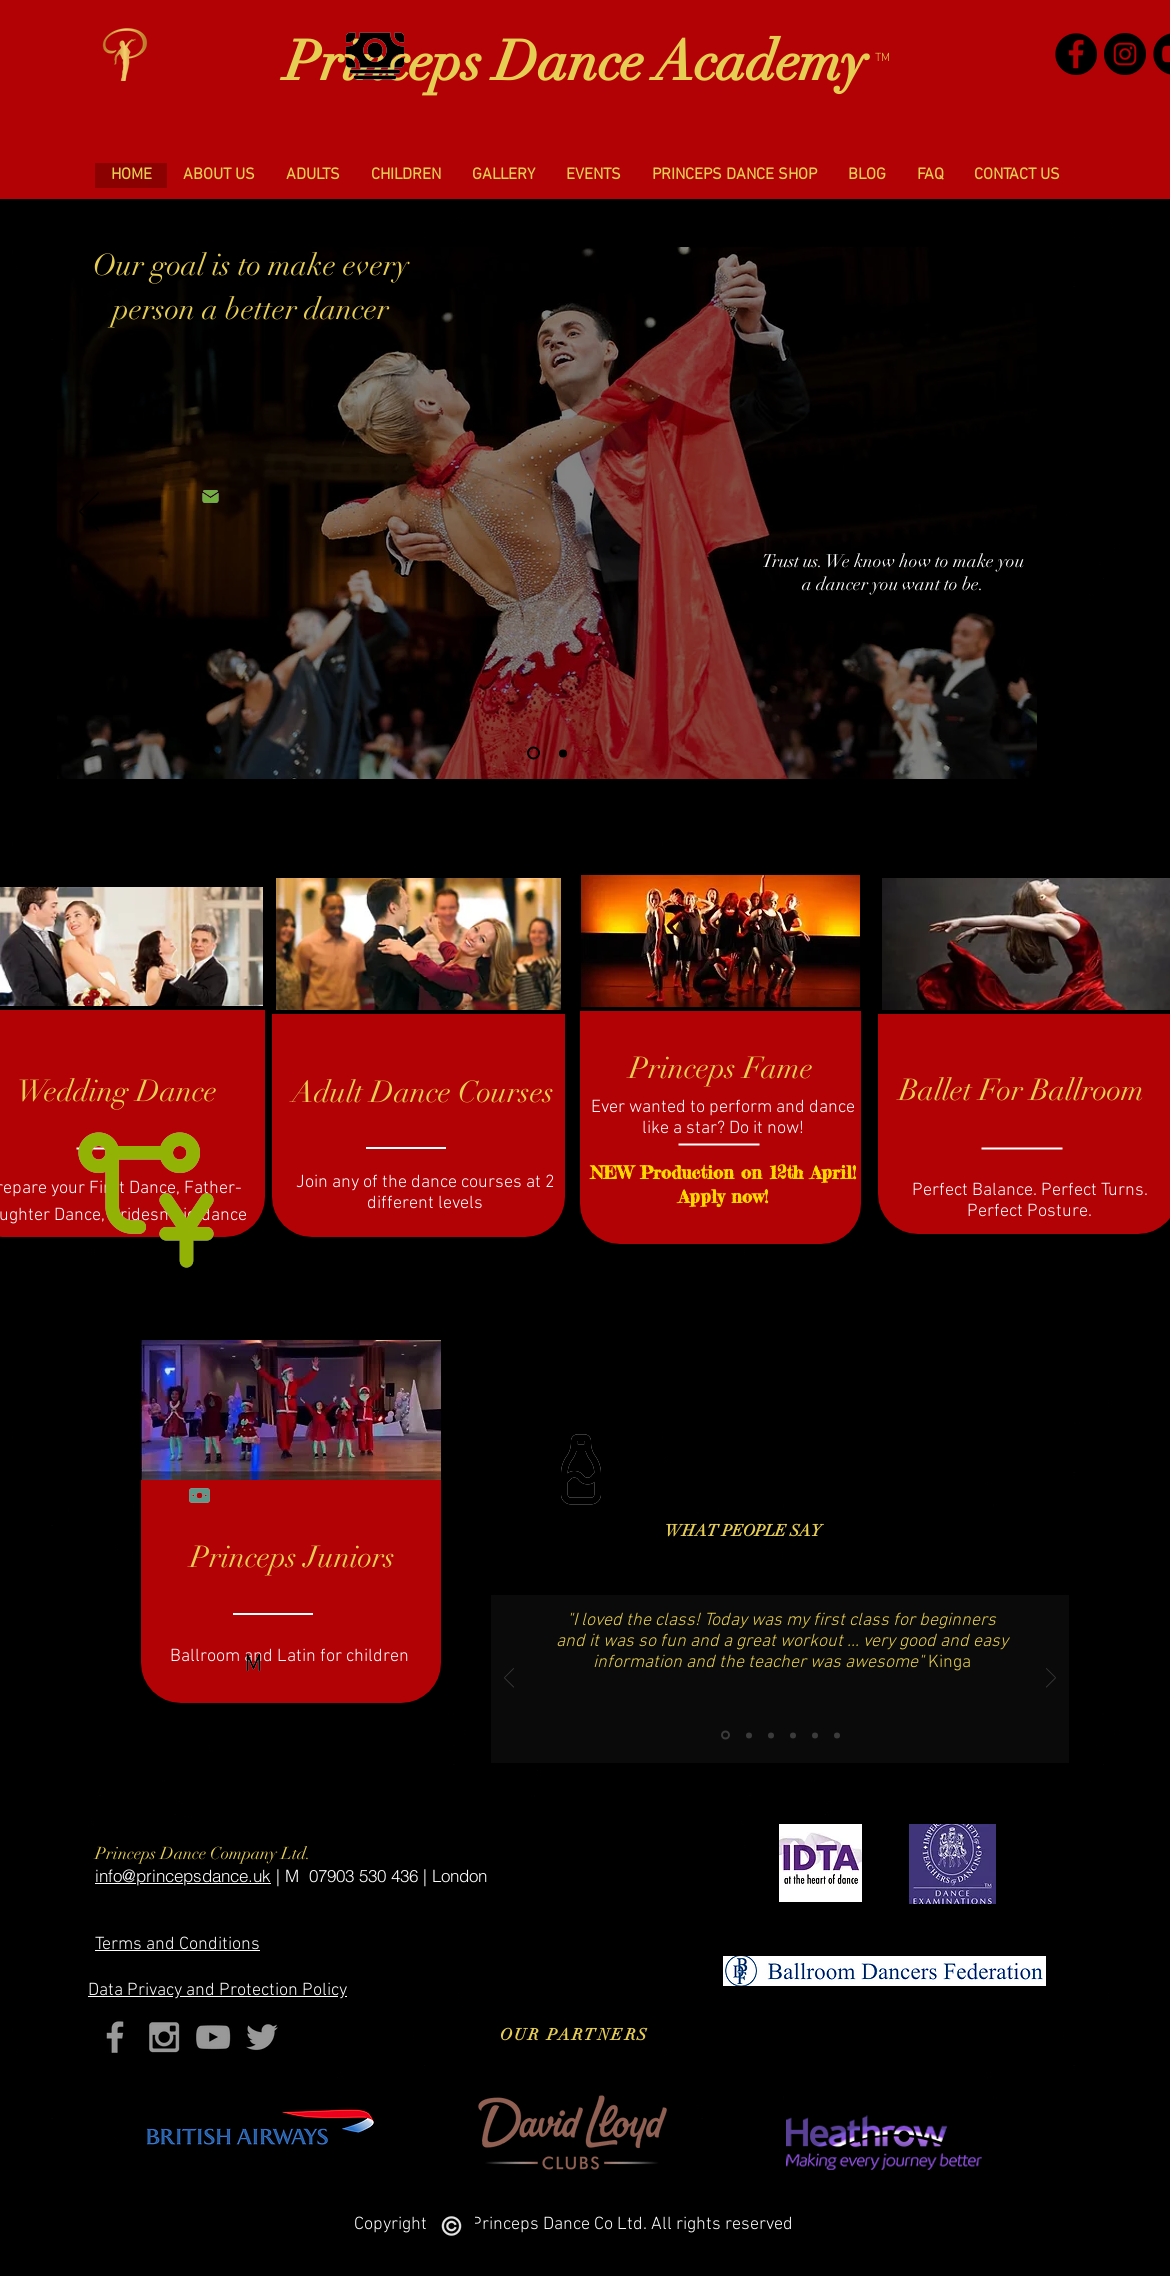  I want to click on open your email inbox, so click(210, 496).